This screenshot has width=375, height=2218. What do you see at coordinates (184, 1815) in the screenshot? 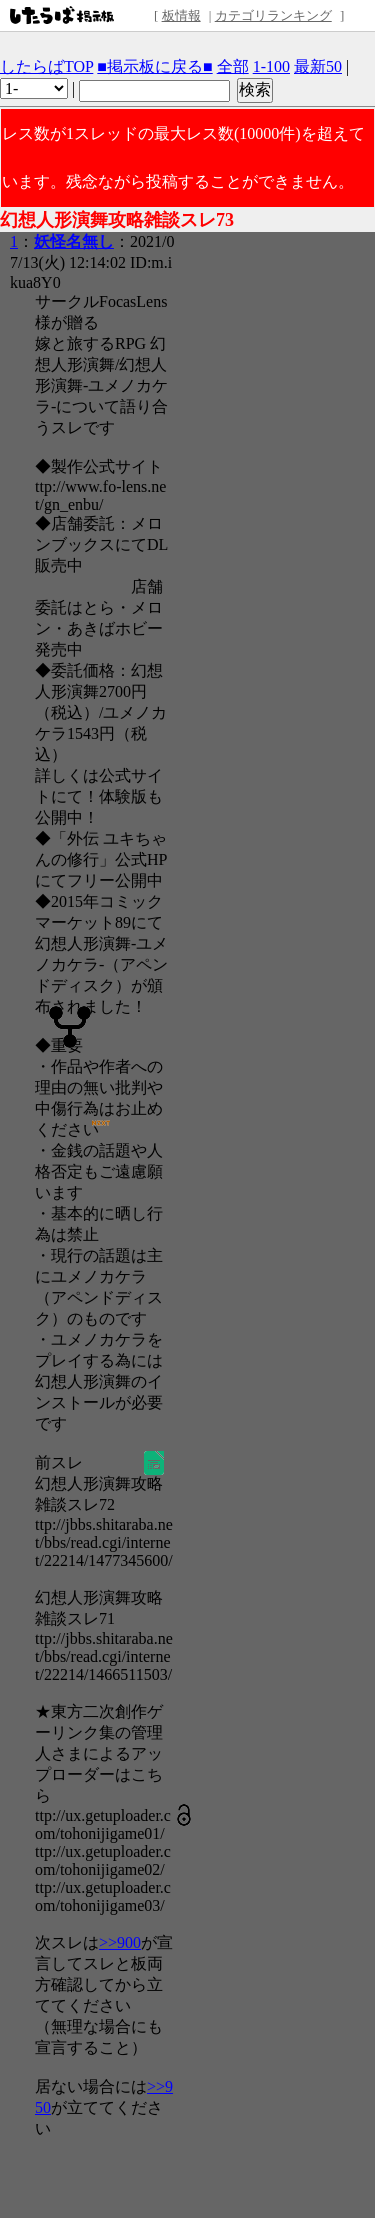
I see `indicates open access content available without subscription` at bounding box center [184, 1815].